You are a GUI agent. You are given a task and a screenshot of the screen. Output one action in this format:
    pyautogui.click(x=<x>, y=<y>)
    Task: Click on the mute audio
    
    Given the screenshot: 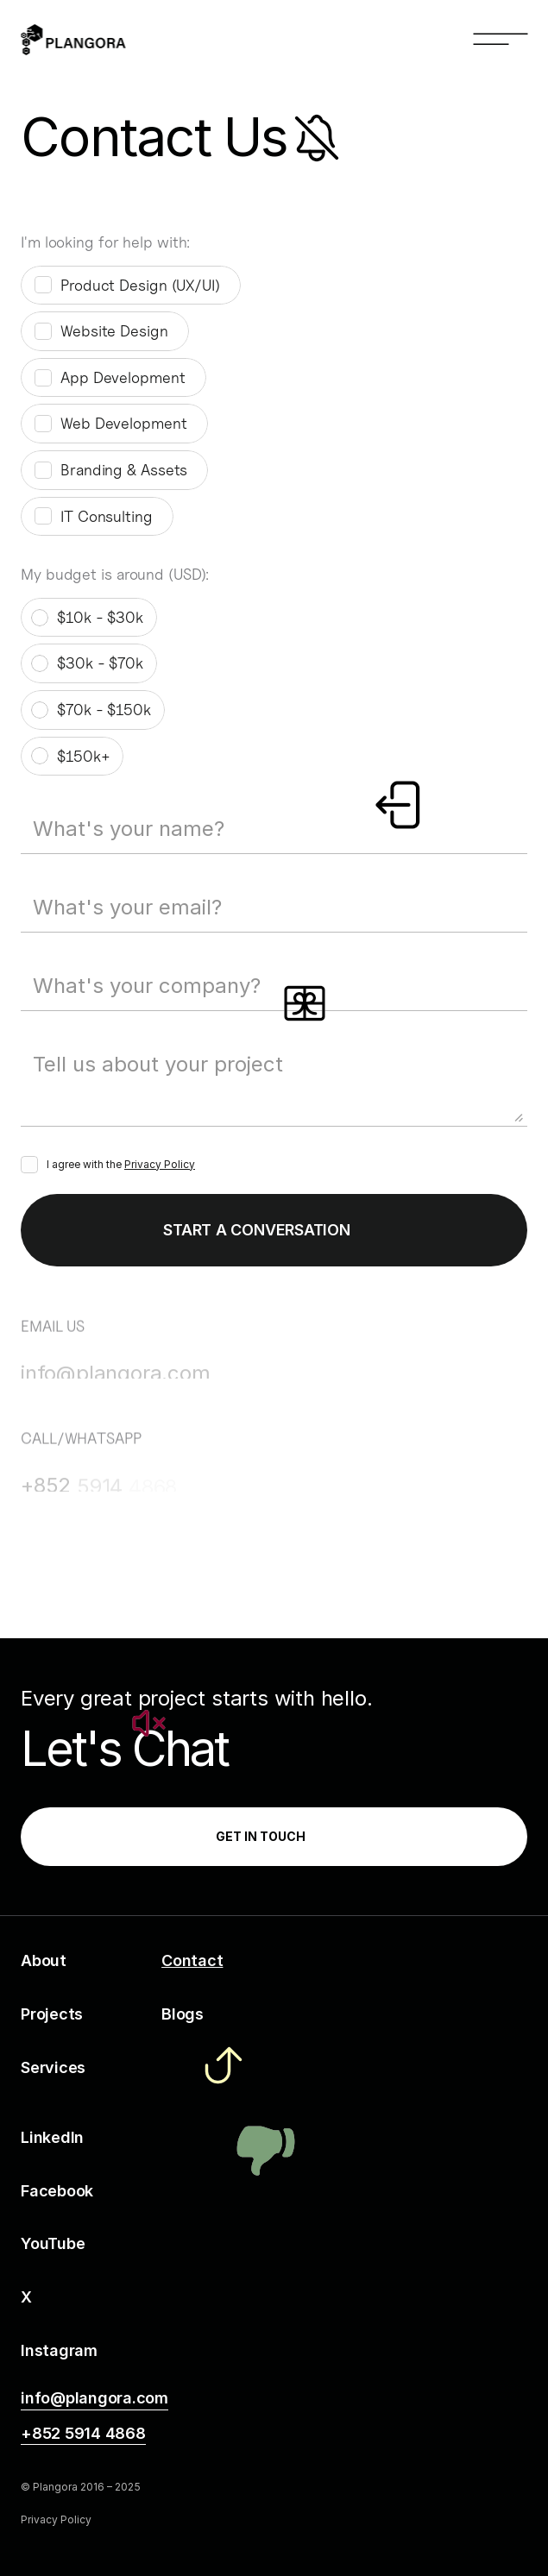 What is the action you would take?
    pyautogui.click(x=148, y=1723)
    